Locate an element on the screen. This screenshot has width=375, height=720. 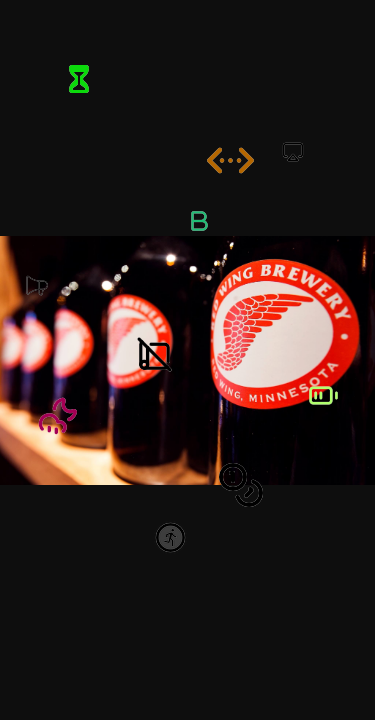
disable wallpaper display is located at coordinates (154, 354).